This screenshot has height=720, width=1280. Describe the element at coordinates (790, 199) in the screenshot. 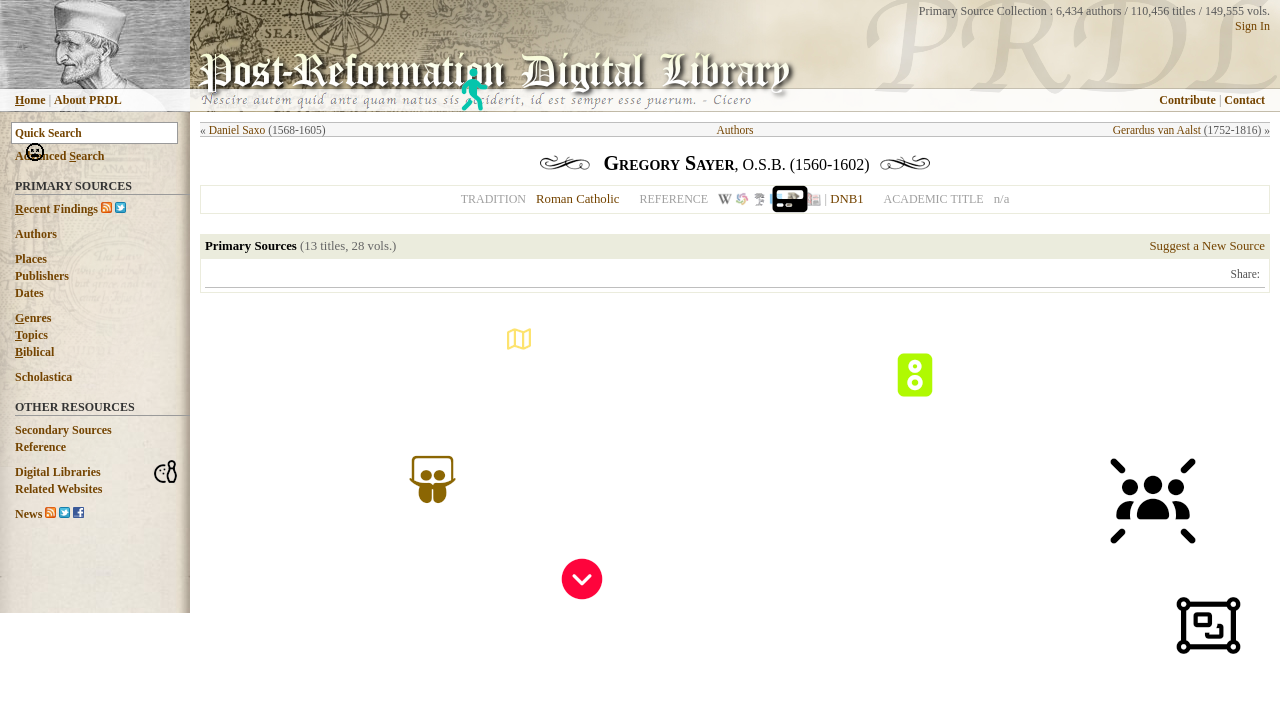

I see `indicates pager or beeper device` at that location.